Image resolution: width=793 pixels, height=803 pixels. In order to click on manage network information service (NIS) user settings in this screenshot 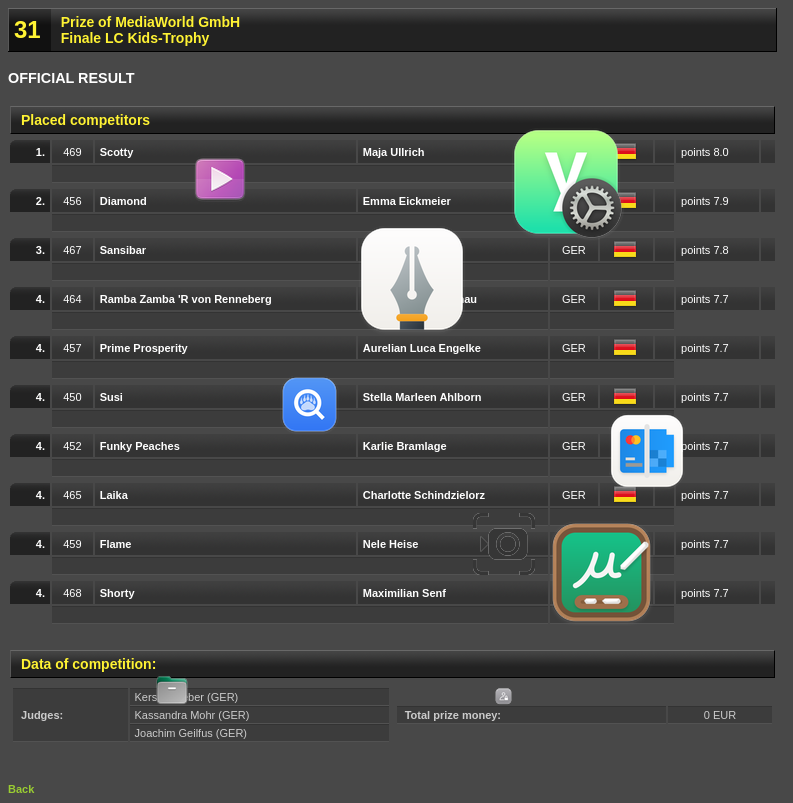, I will do `click(503, 696)`.